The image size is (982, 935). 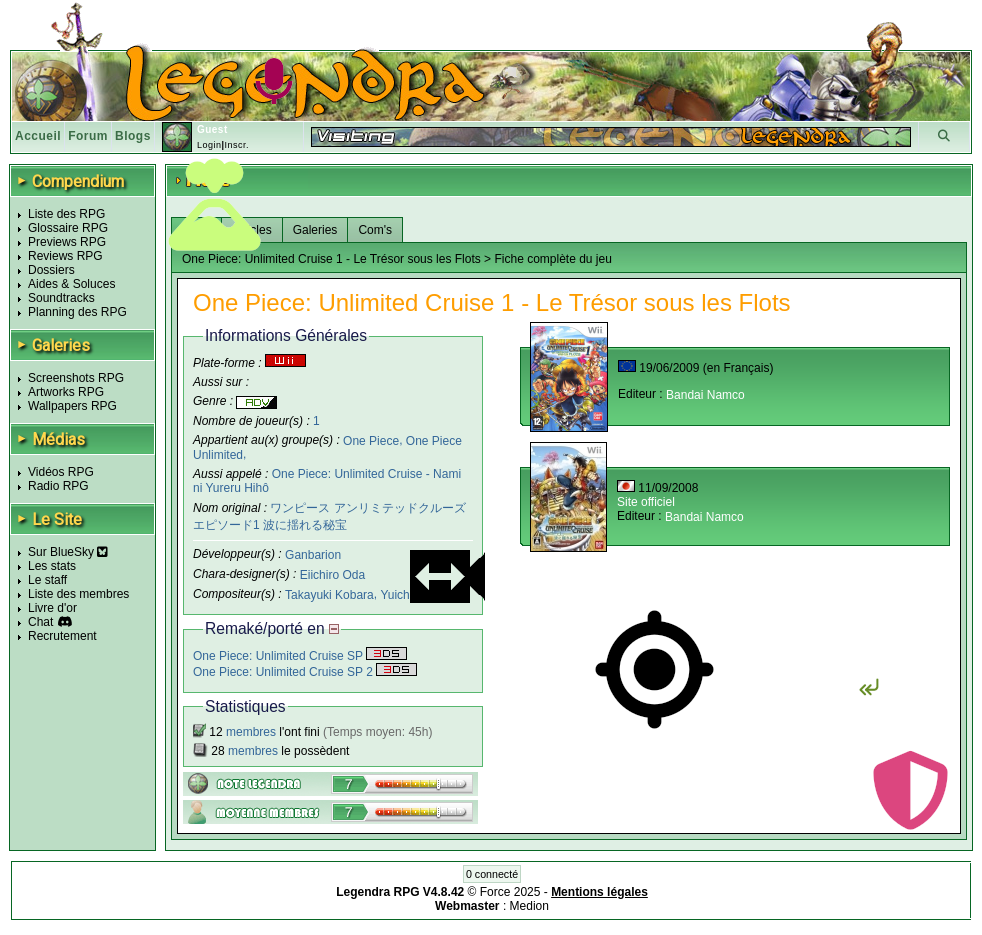 What do you see at coordinates (910, 790) in the screenshot?
I see `view security or protection settings` at bounding box center [910, 790].